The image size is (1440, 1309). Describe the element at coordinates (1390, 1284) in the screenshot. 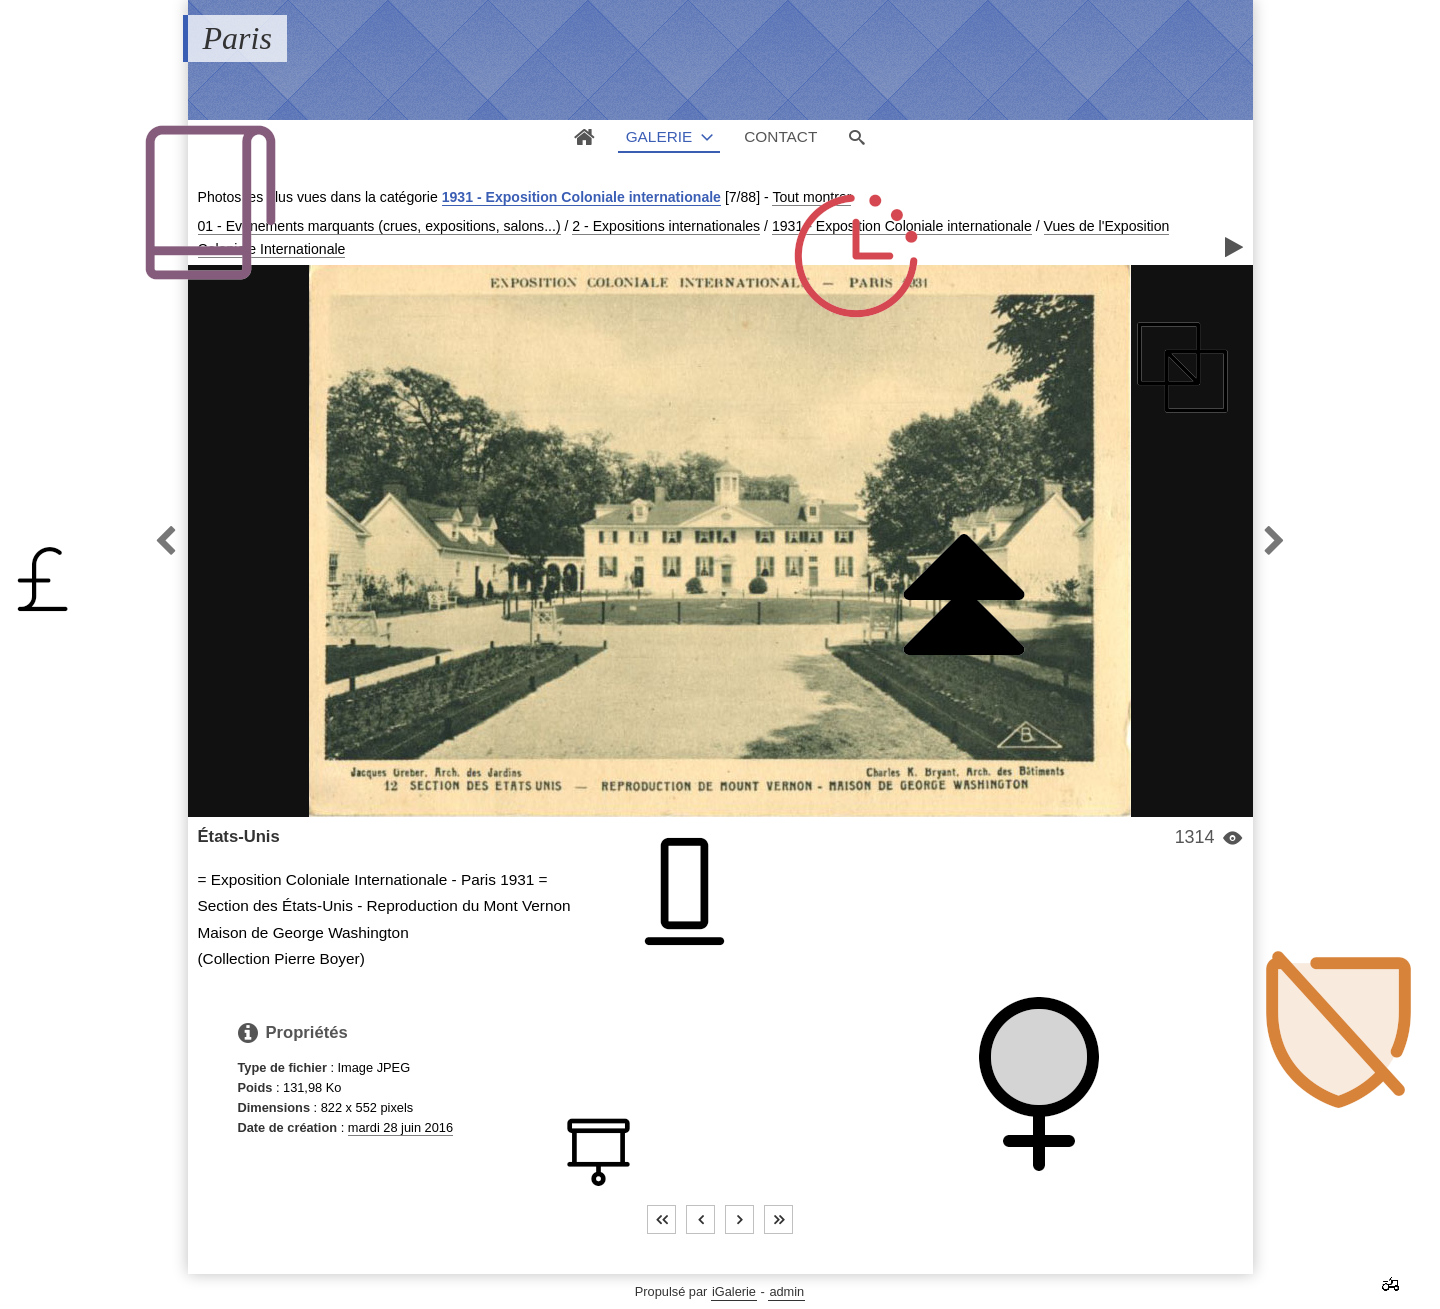

I see `access agriculture or farming features` at that location.